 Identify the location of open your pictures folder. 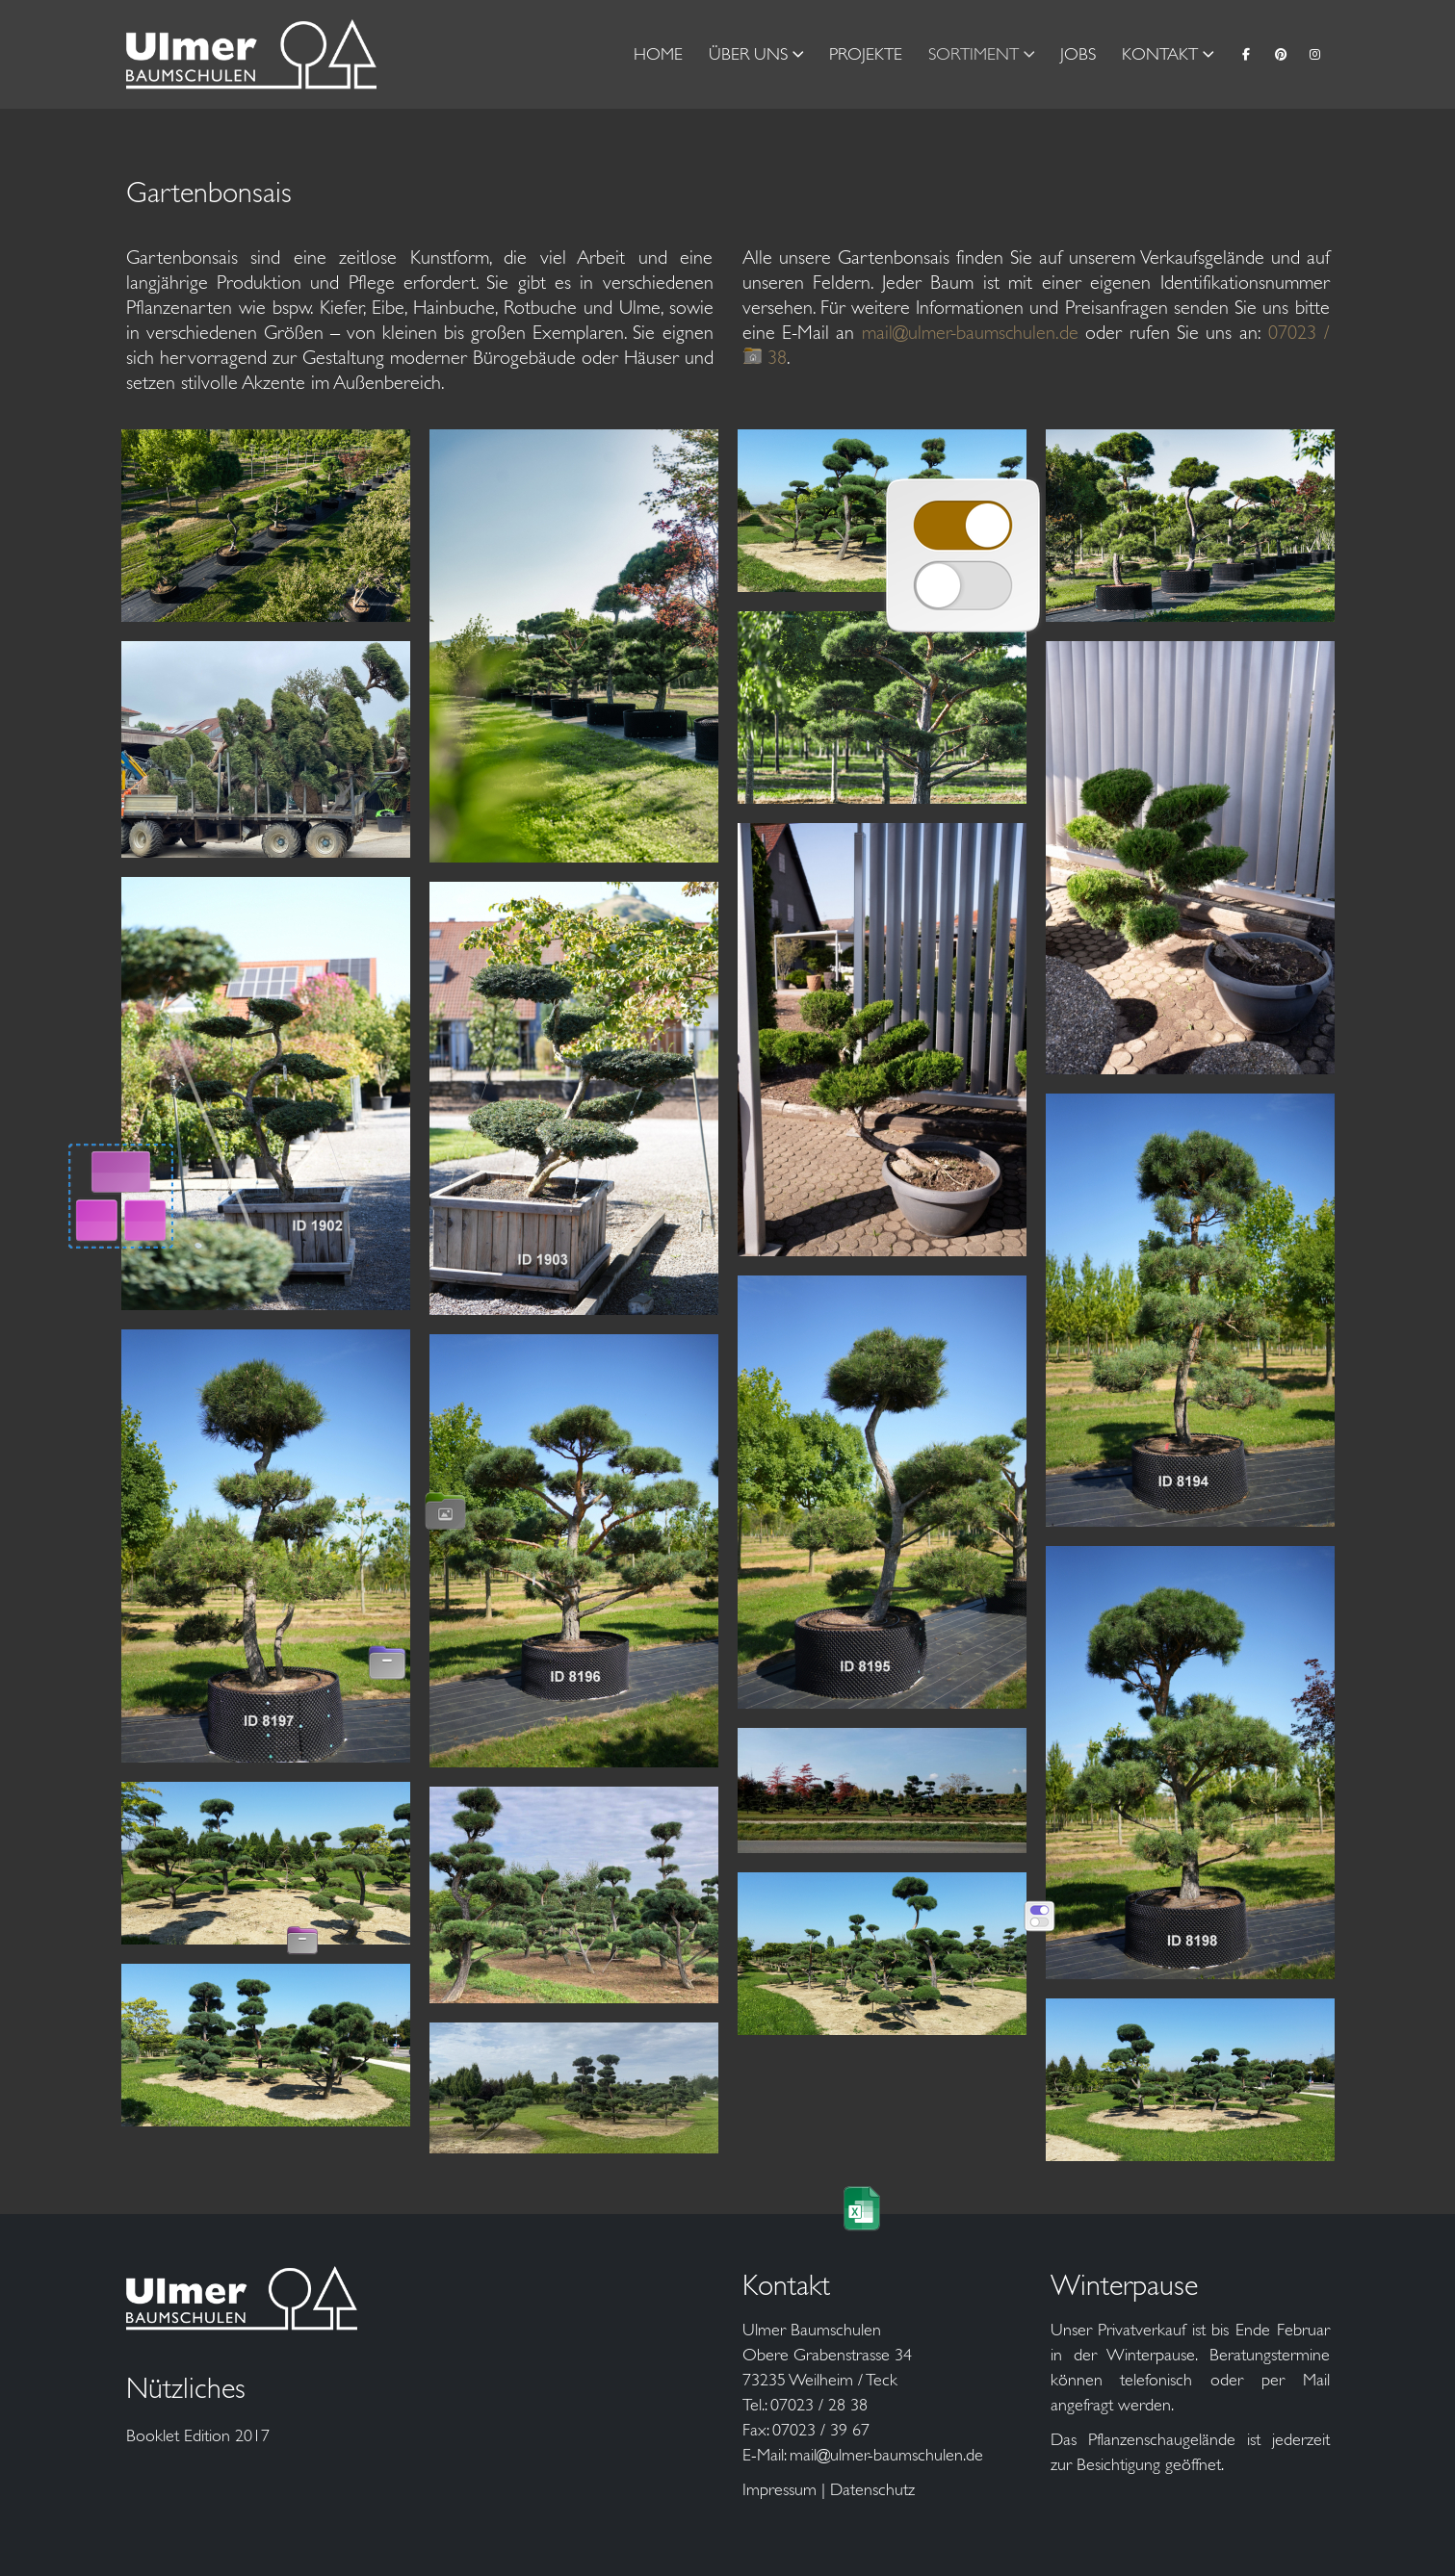
(445, 1510).